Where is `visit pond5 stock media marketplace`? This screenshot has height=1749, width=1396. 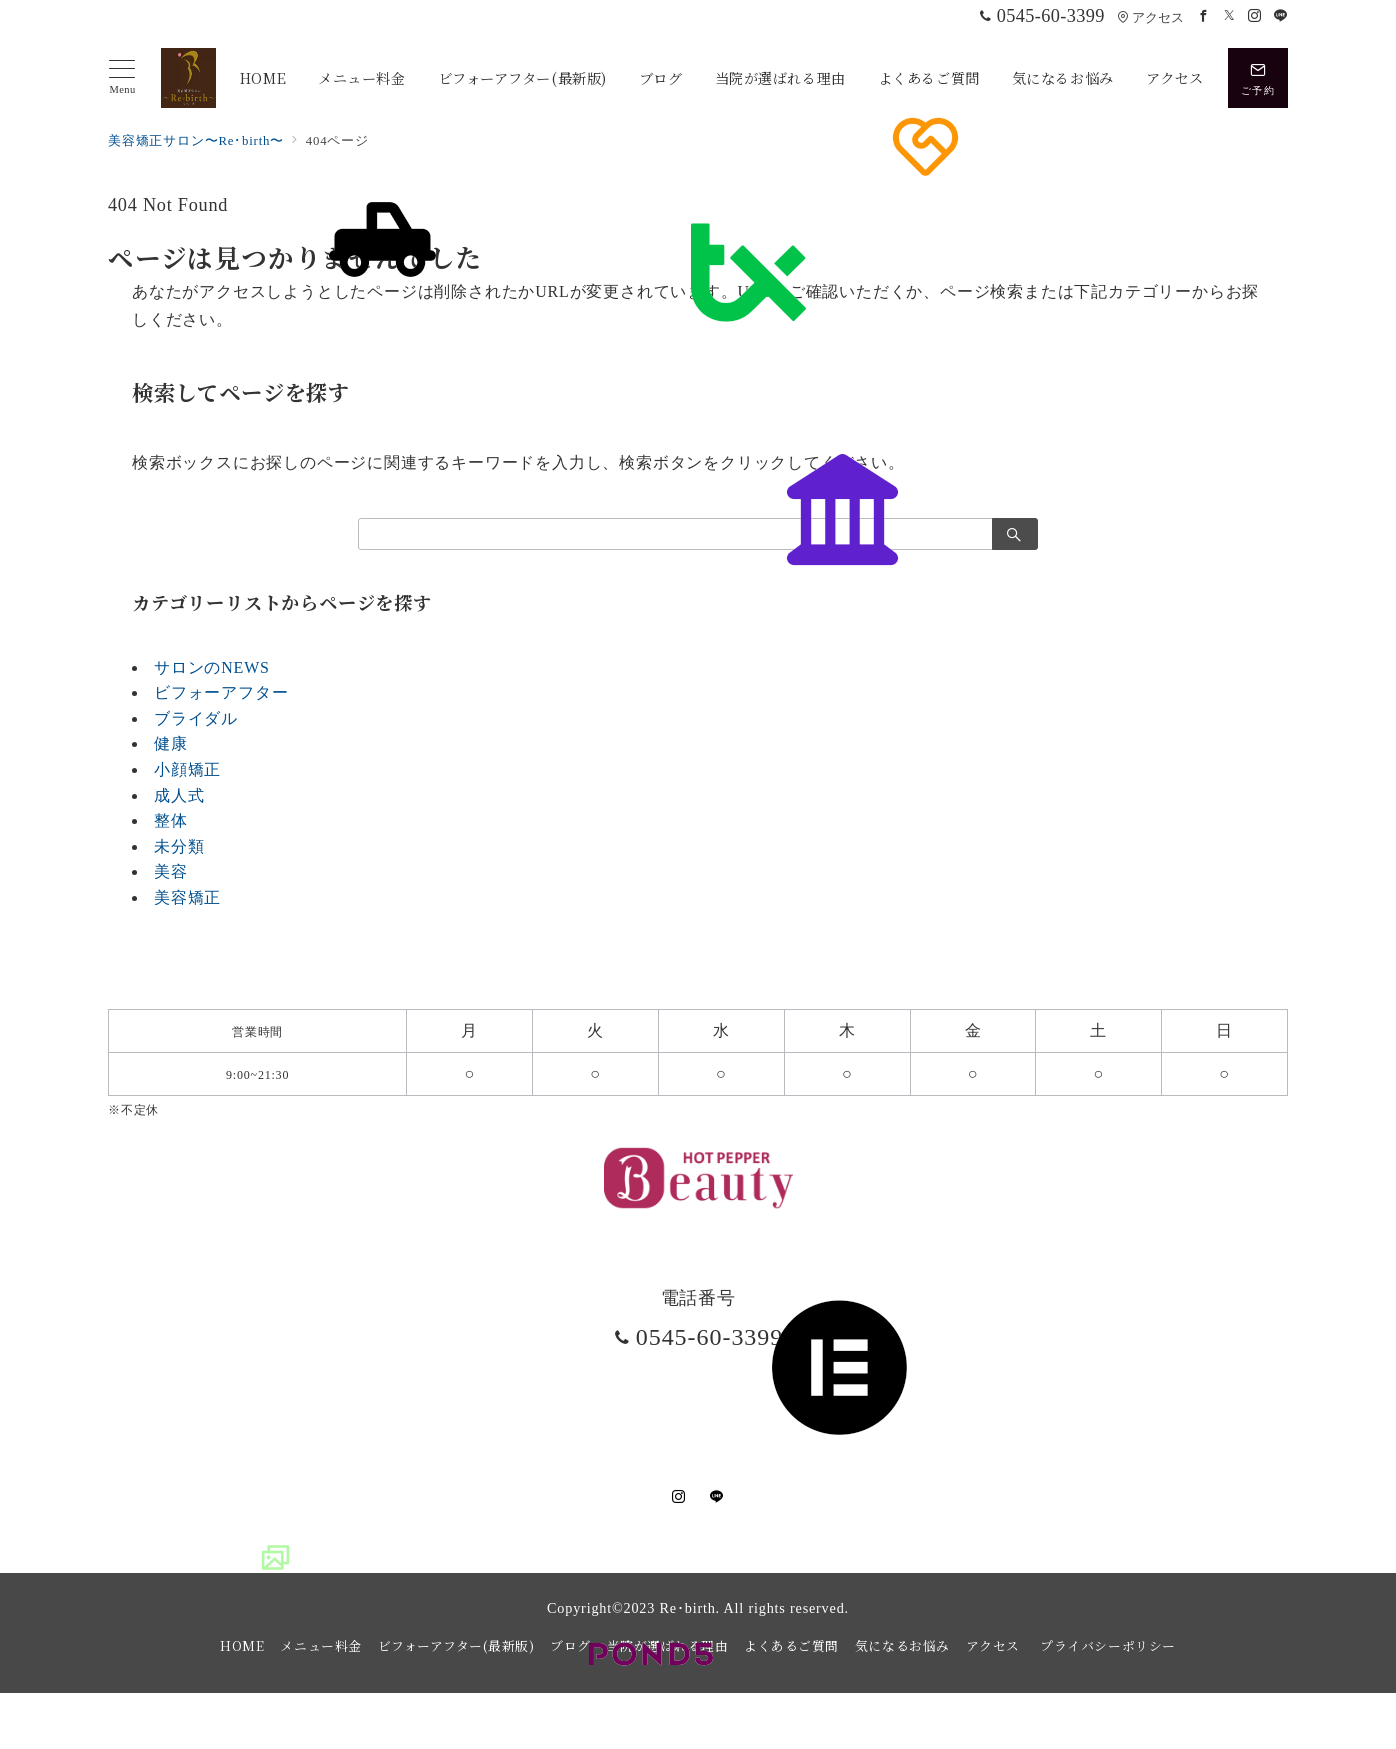 visit pond5 stock media marketplace is located at coordinates (651, 1654).